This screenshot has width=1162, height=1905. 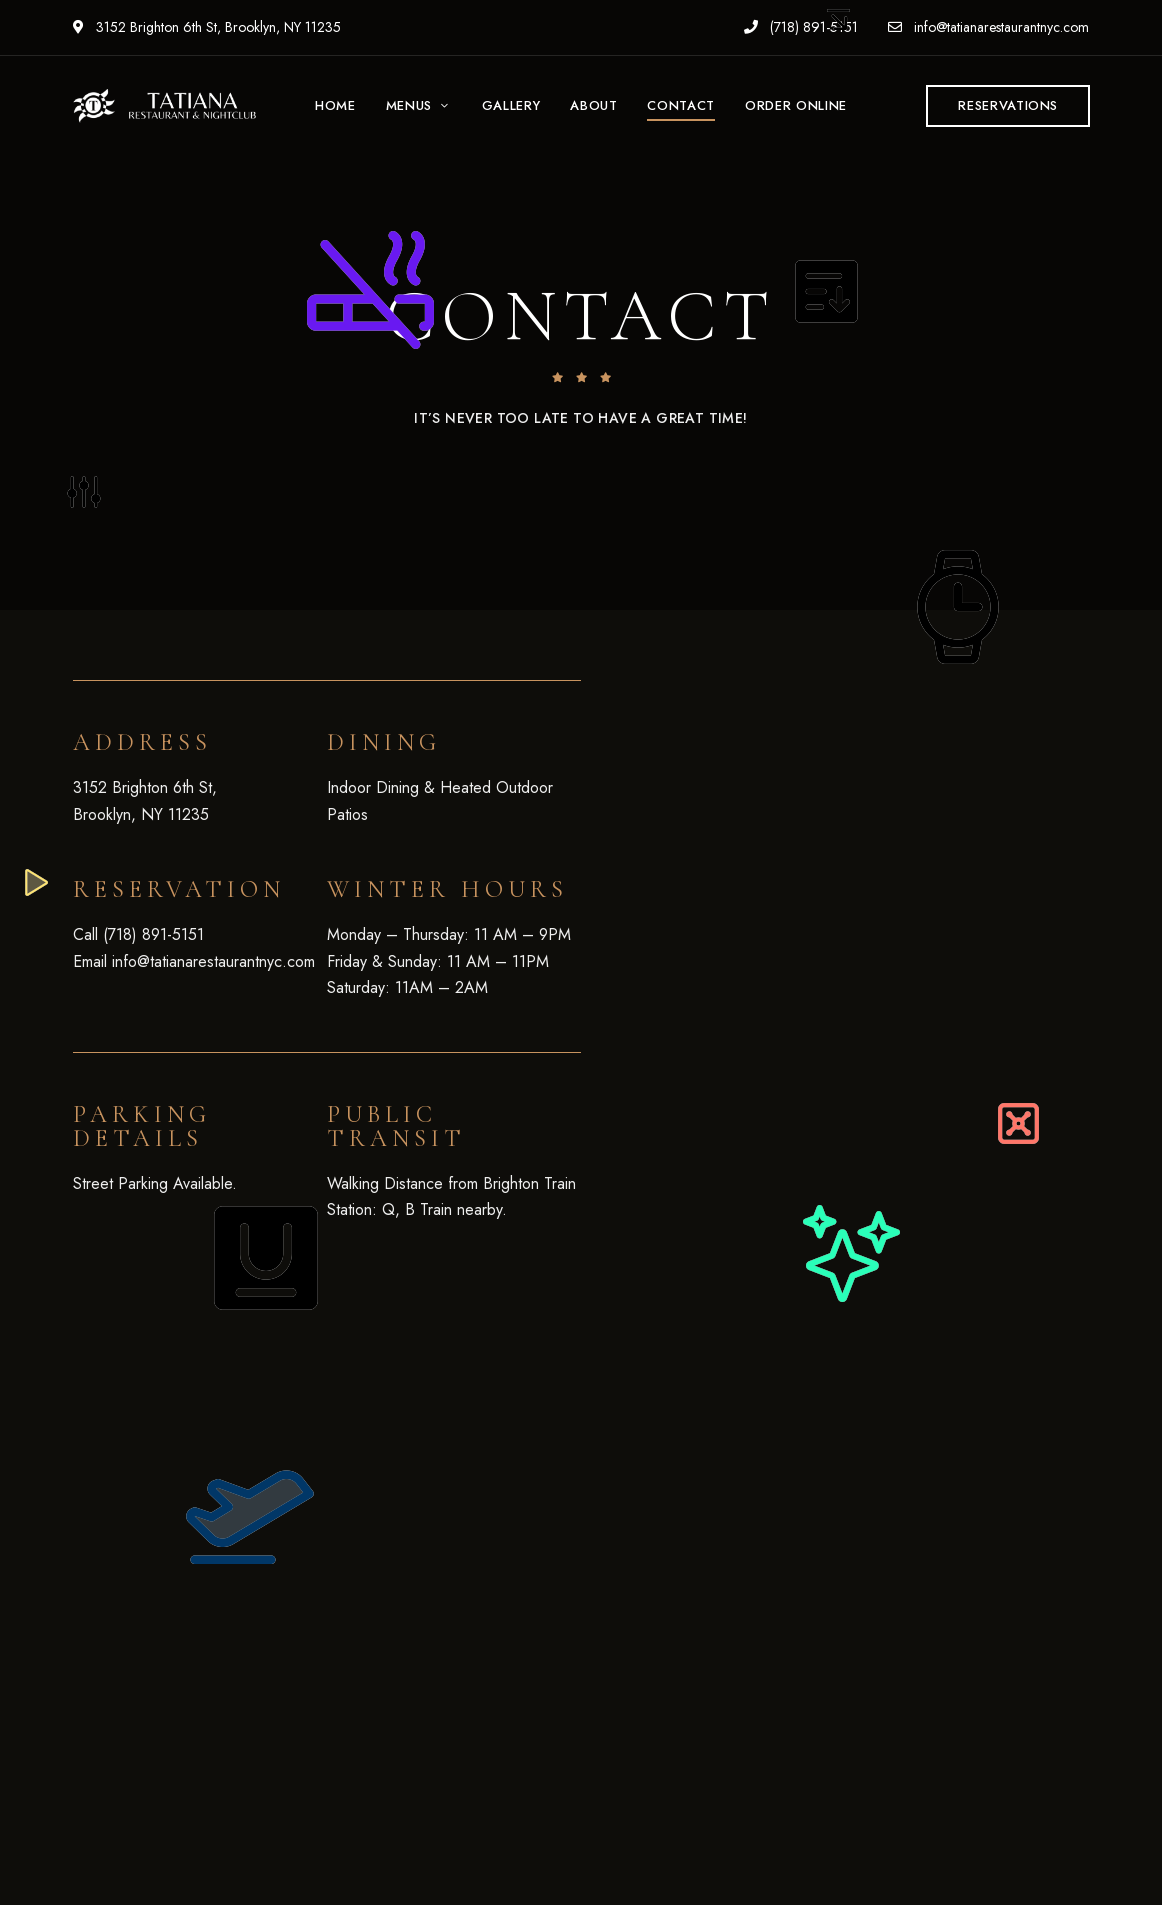 What do you see at coordinates (838, 20) in the screenshot?
I see `move item to bottom-right corner` at bounding box center [838, 20].